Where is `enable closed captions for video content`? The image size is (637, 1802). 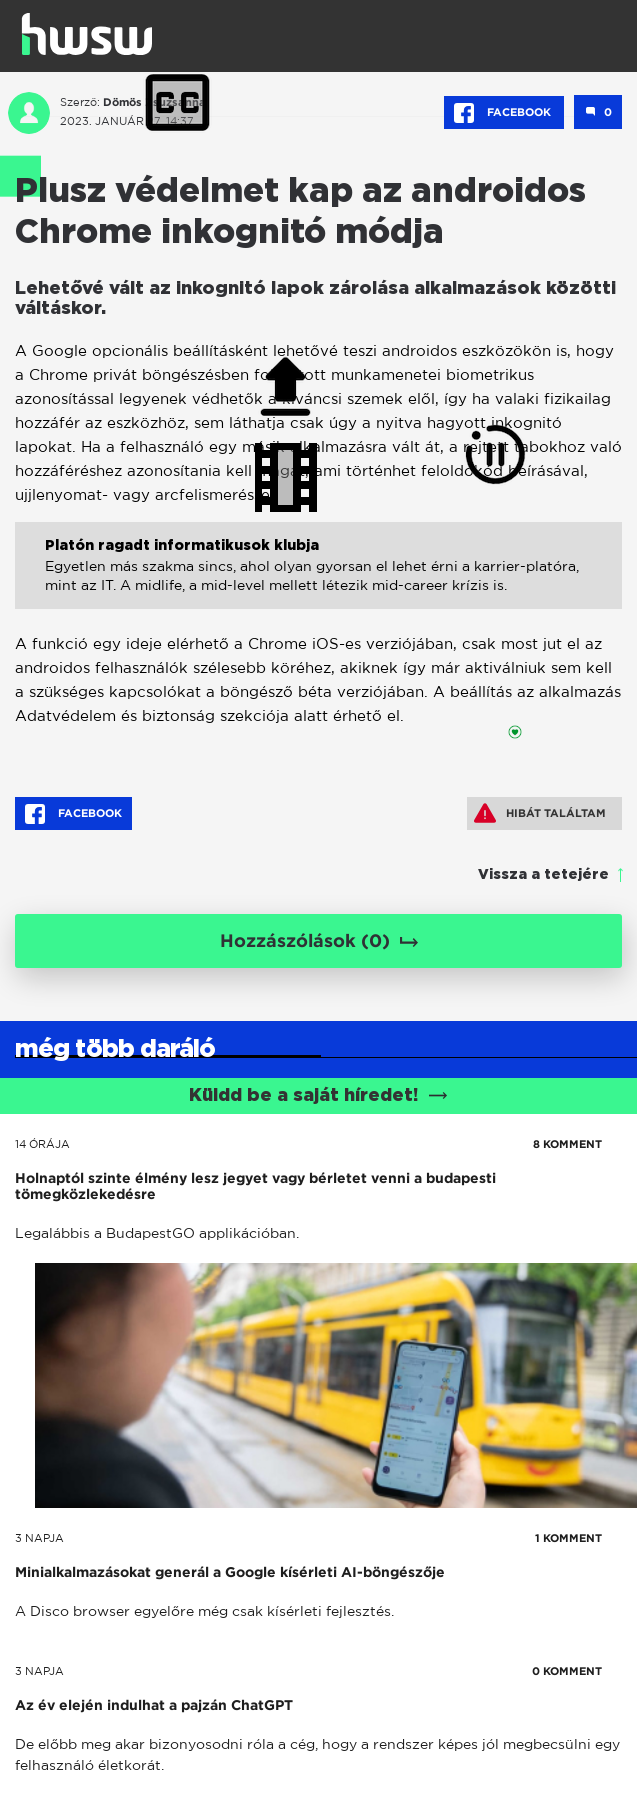 enable closed captions for video content is located at coordinates (177, 102).